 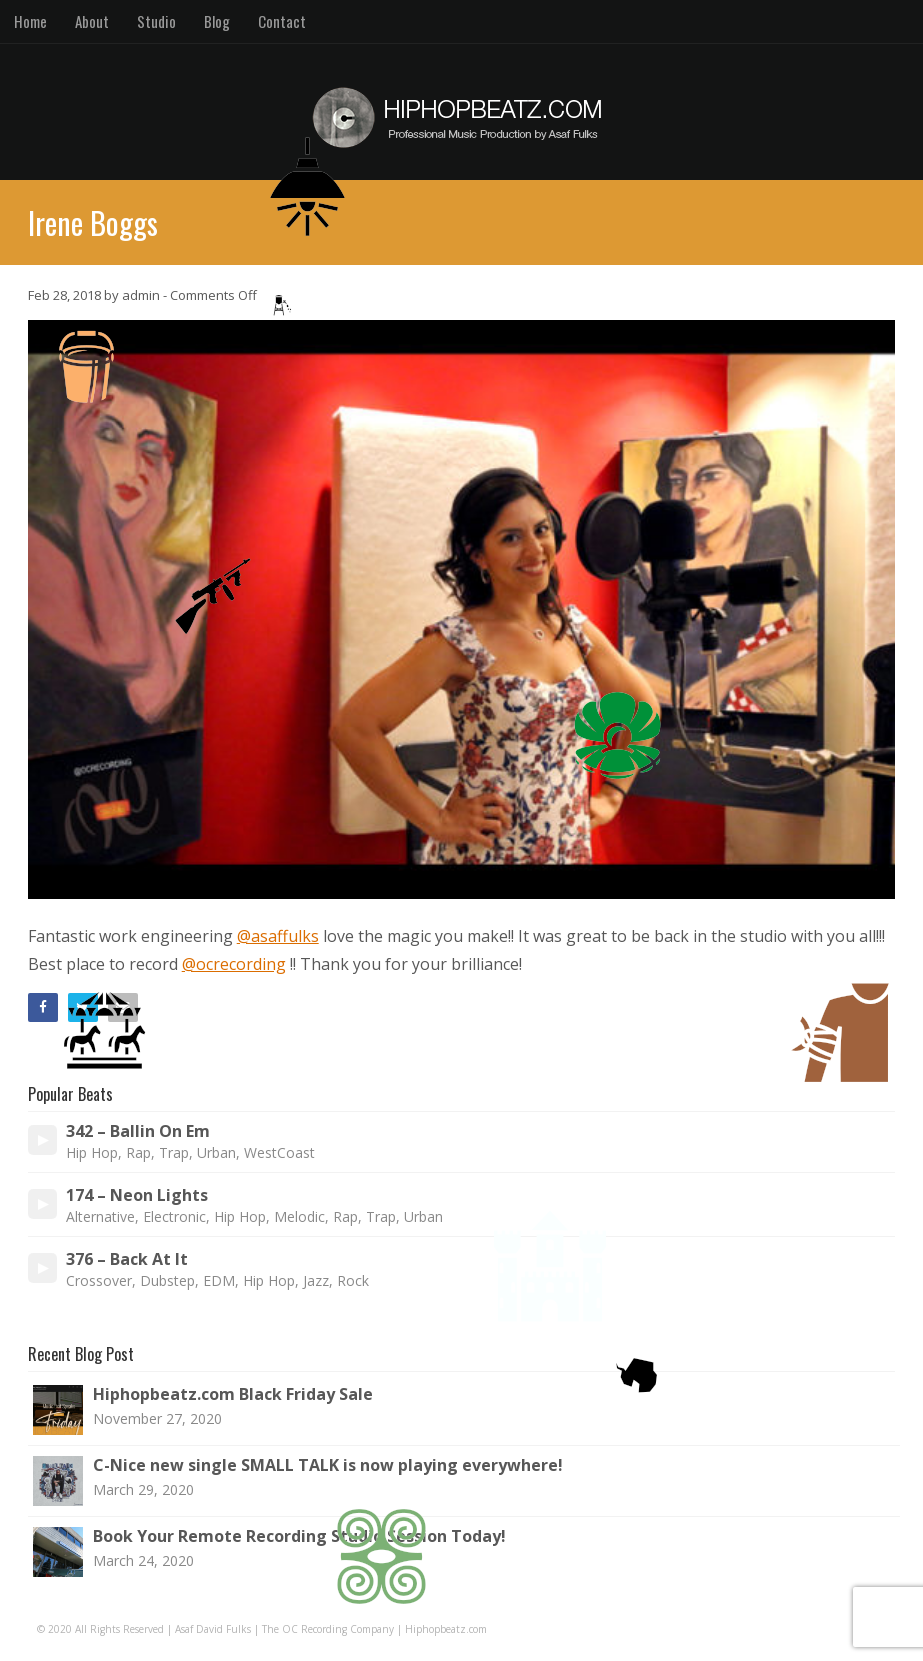 I want to click on oyster shell with pearl icon, so click(x=617, y=735).